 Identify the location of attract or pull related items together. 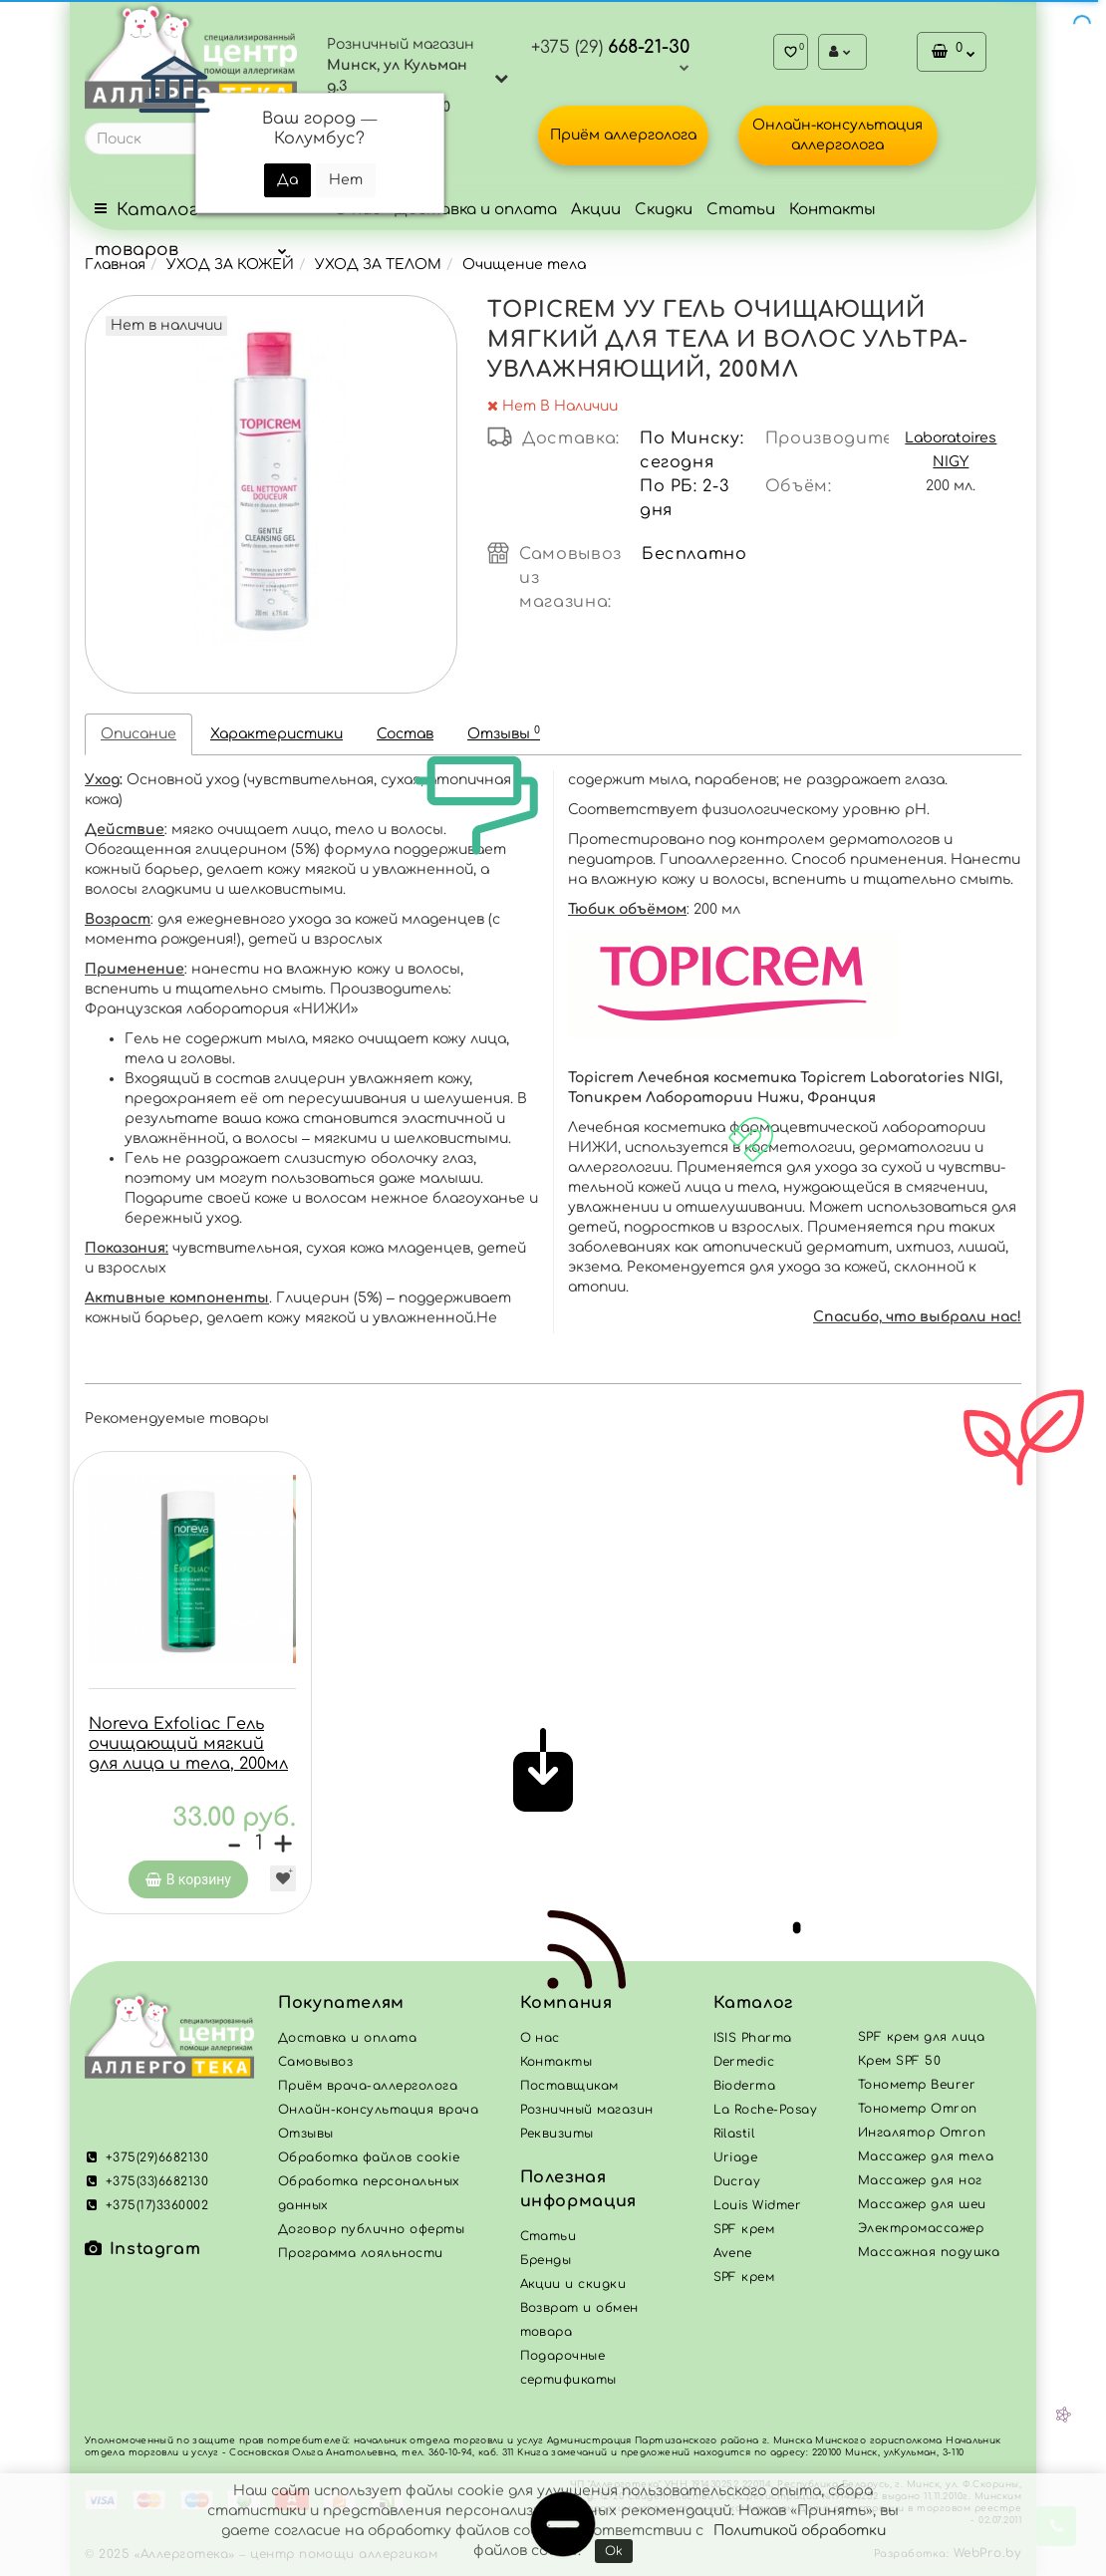
(751, 1138).